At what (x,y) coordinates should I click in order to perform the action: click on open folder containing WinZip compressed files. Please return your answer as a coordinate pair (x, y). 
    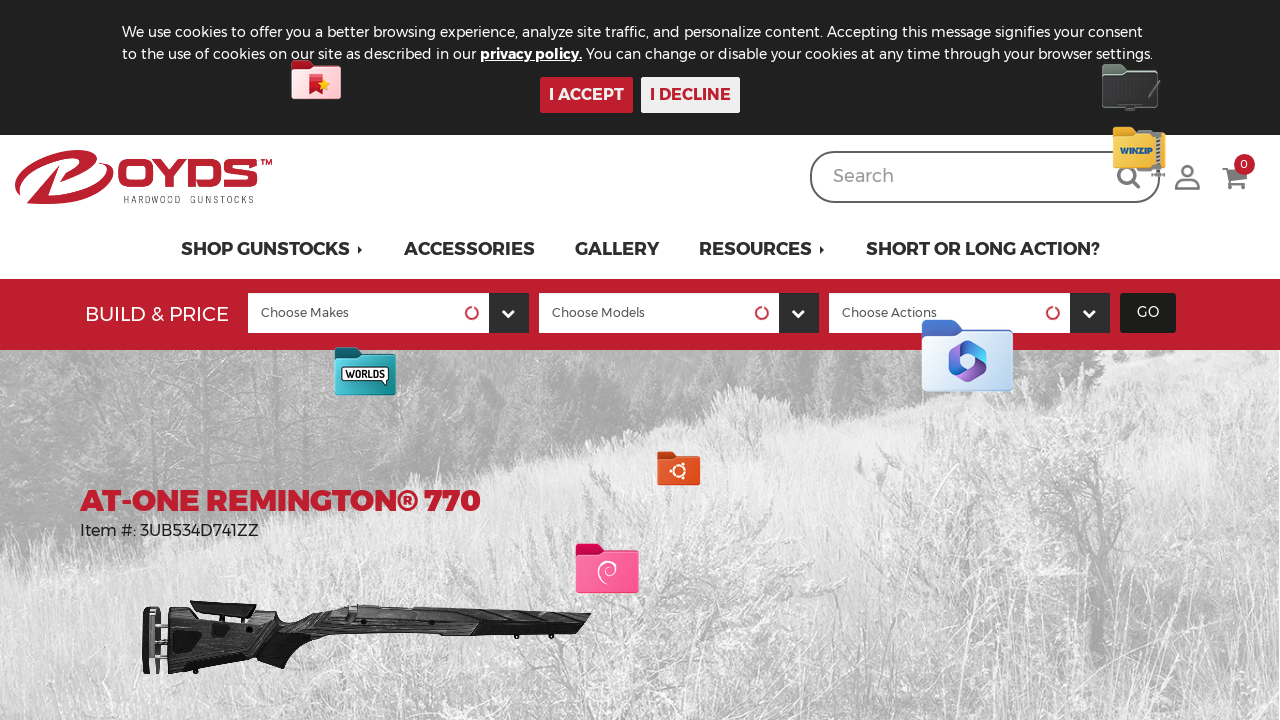
    Looking at the image, I should click on (1139, 149).